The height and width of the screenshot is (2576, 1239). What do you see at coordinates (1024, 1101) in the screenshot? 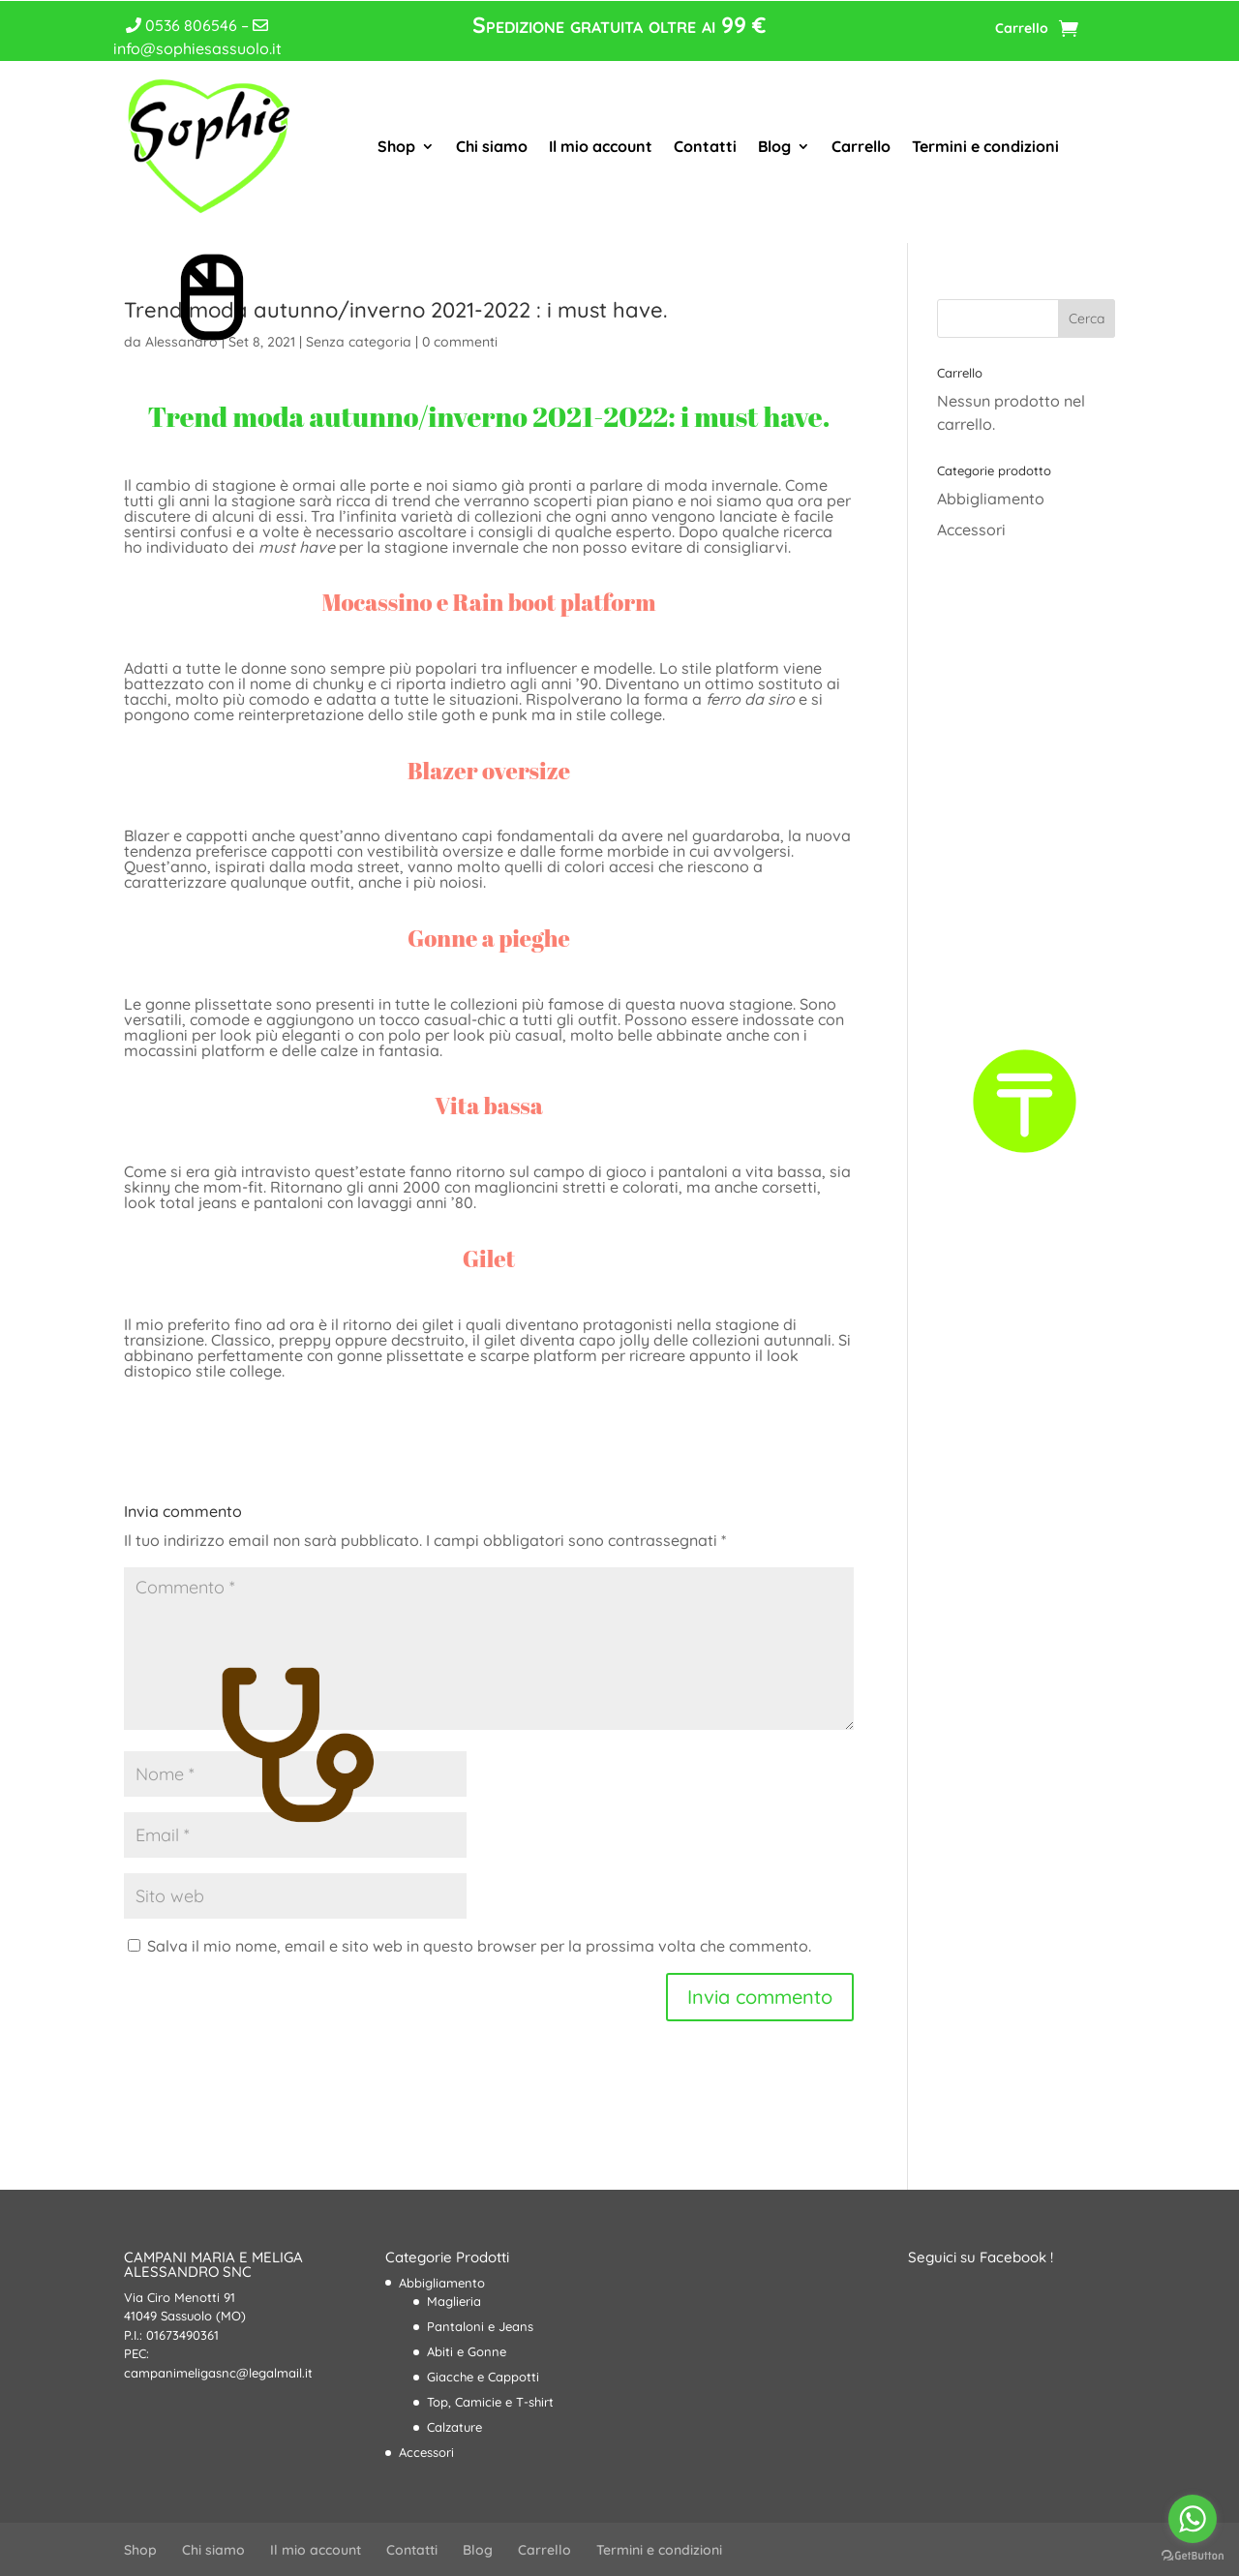
I see `indicates kazakhstani tenge currency` at bounding box center [1024, 1101].